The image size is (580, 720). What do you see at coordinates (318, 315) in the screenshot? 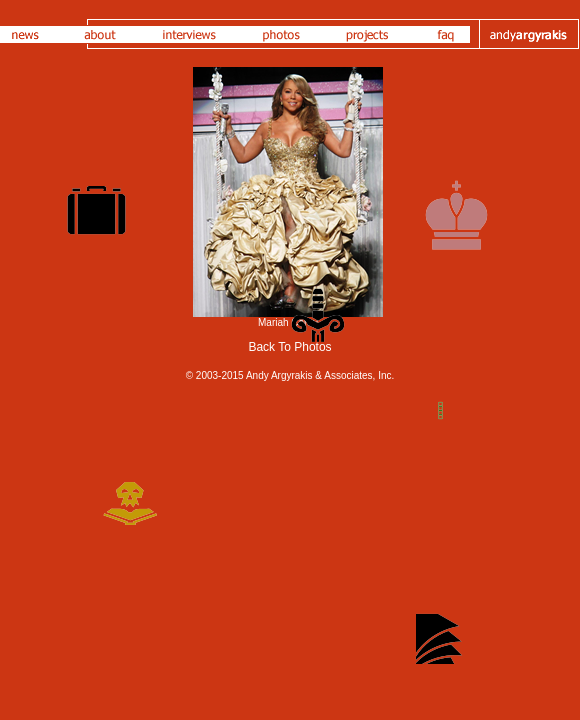
I see `select a sword or melee weapon` at bounding box center [318, 315].